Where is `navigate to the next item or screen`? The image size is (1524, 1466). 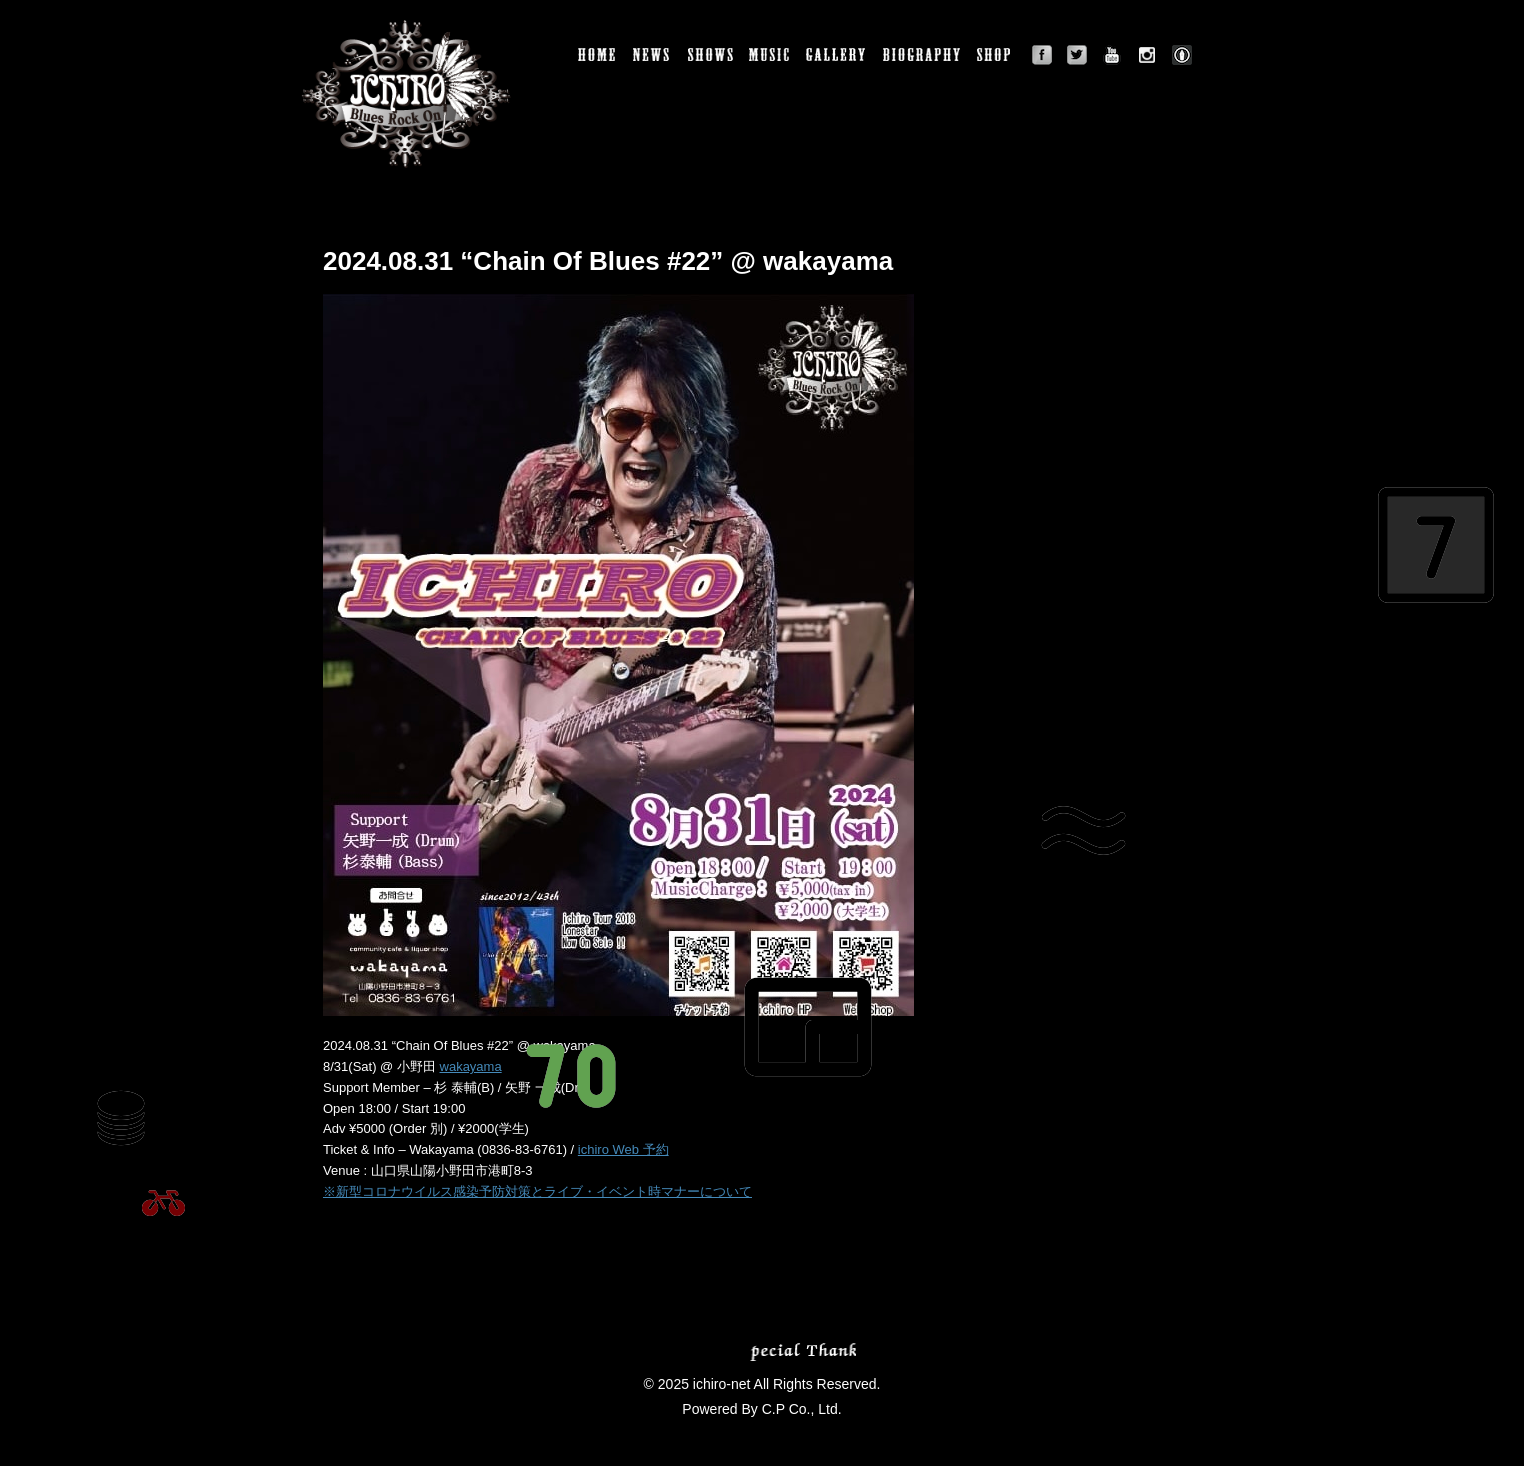 navigate to the next item or screen is located at coordinates (1022, 716).